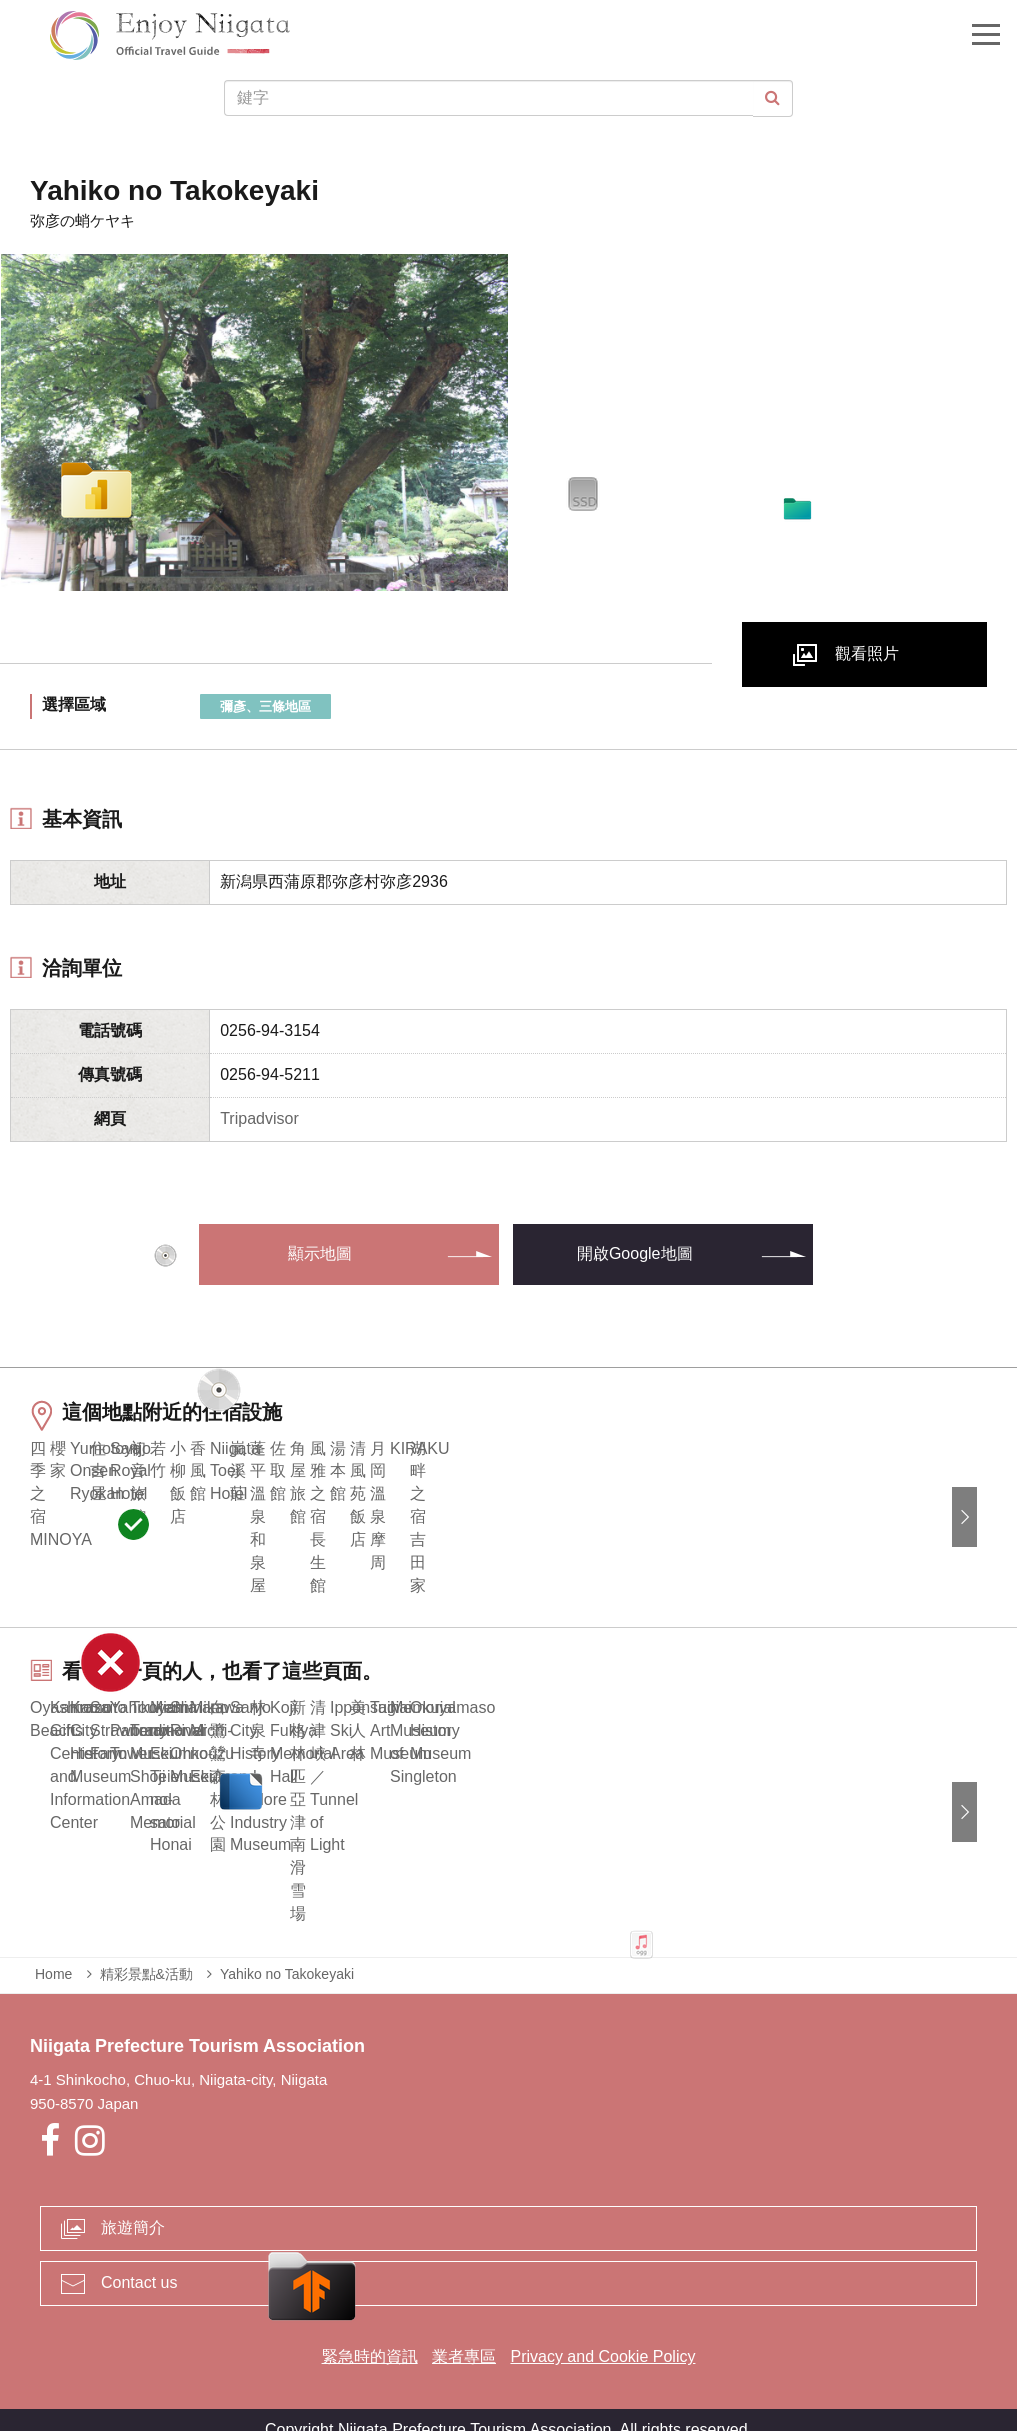 This screenshot has height=2431, width=1017. I want to click on an ogg vorbis audio file, so click(641, 1944).